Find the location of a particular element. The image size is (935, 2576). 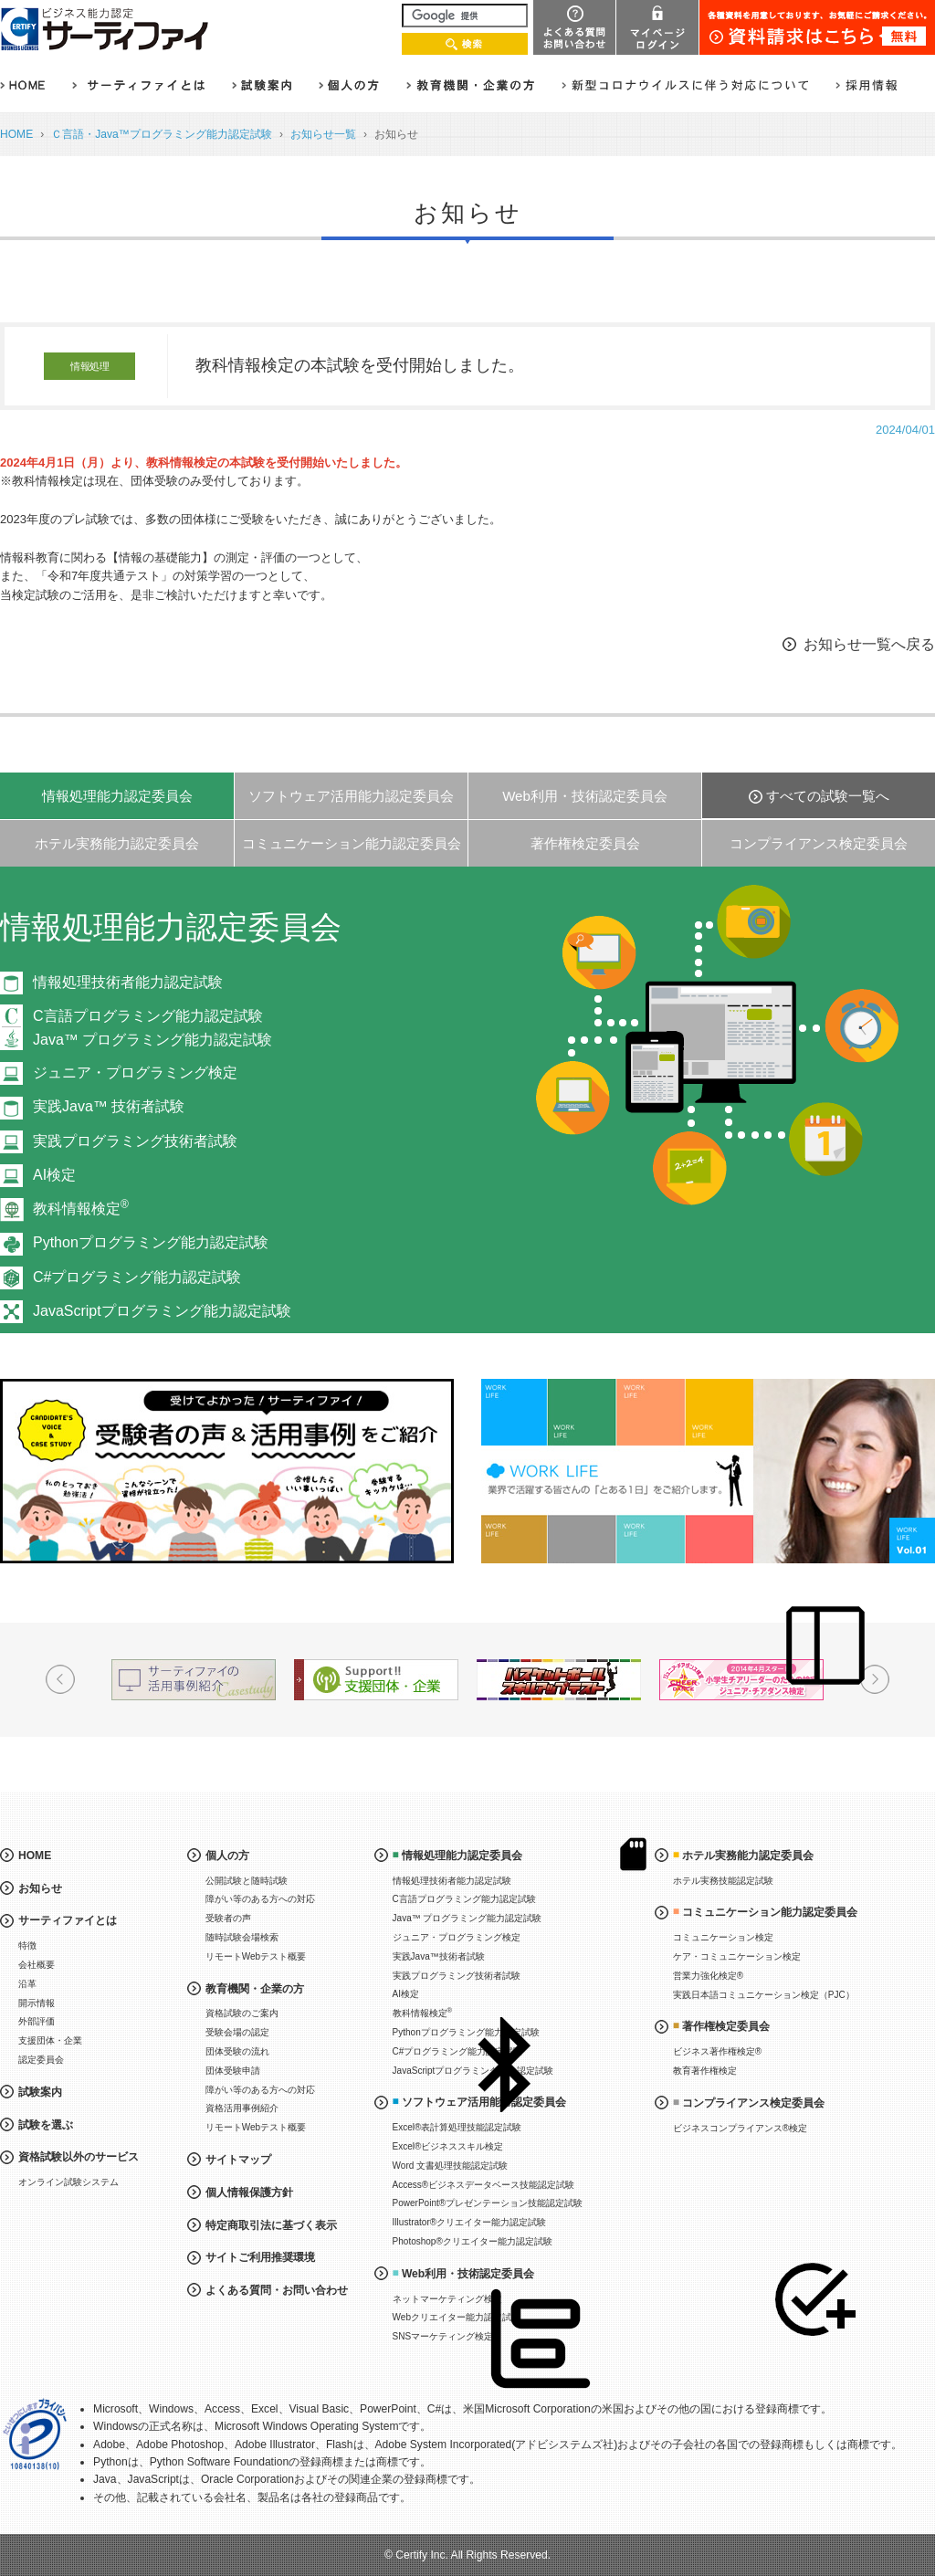

hide the left sidebar panel is located at coordinates (825, 1645).